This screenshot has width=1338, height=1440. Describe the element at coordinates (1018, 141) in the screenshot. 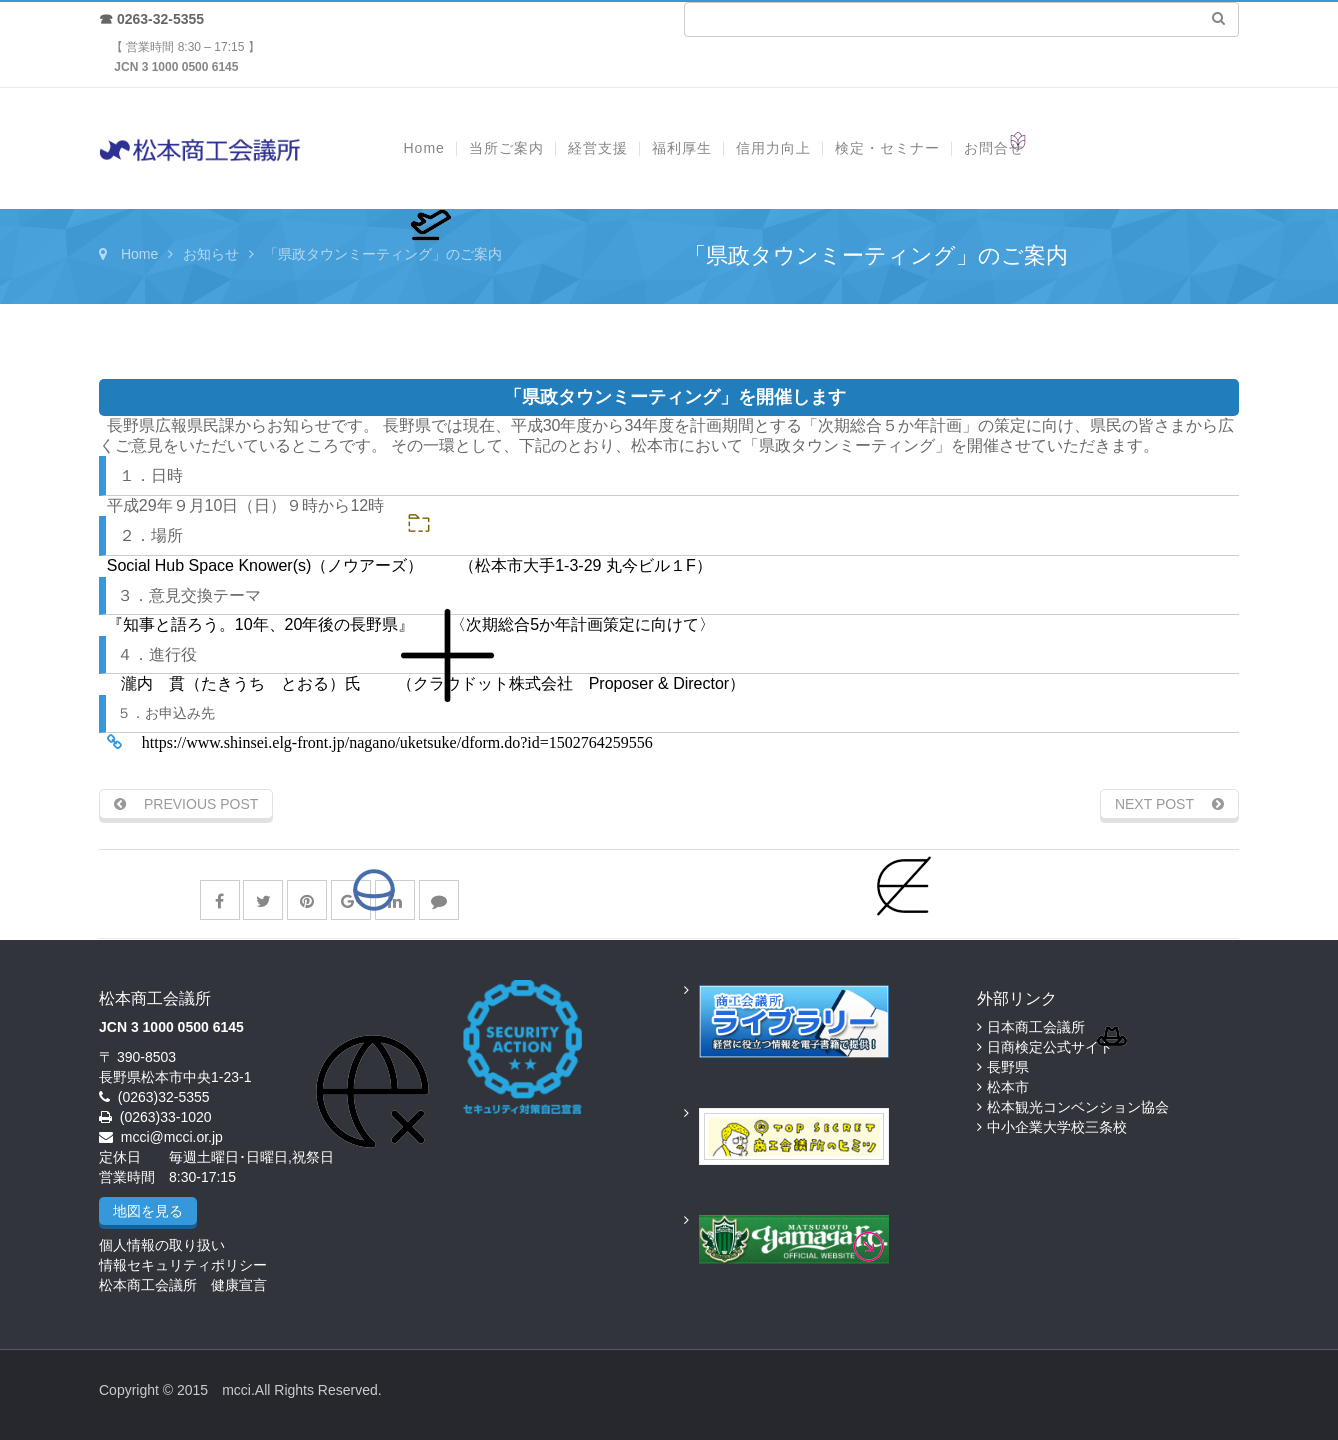

I see `indicates grain or wheat content in food items` at that location.